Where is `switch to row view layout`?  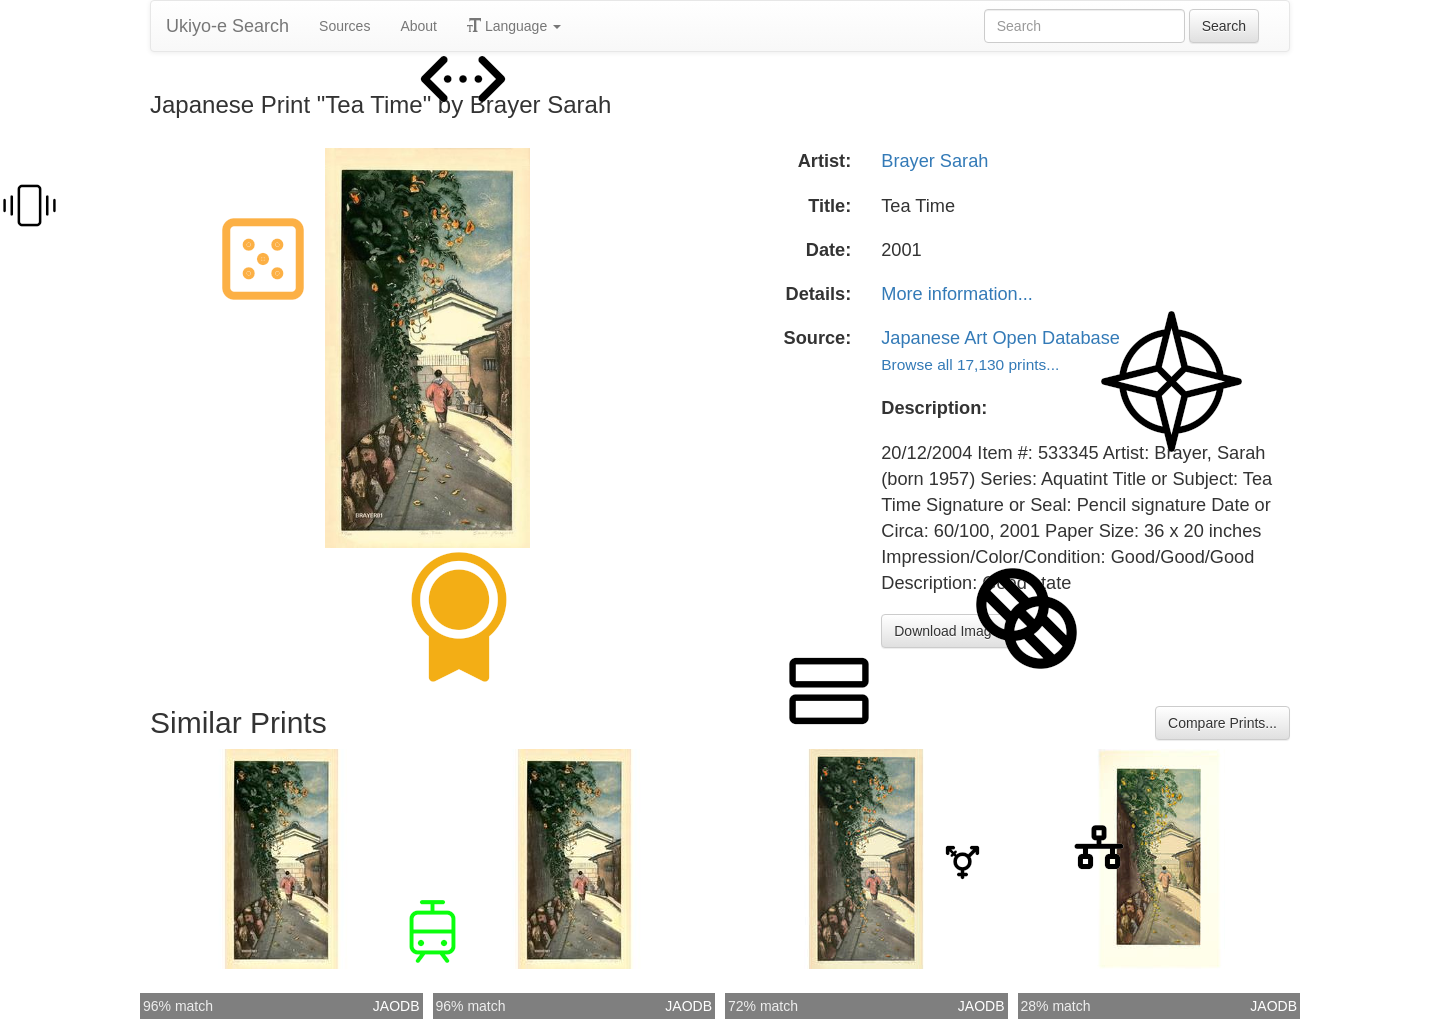 switch to row view layout is located at coordinates (829, 691).